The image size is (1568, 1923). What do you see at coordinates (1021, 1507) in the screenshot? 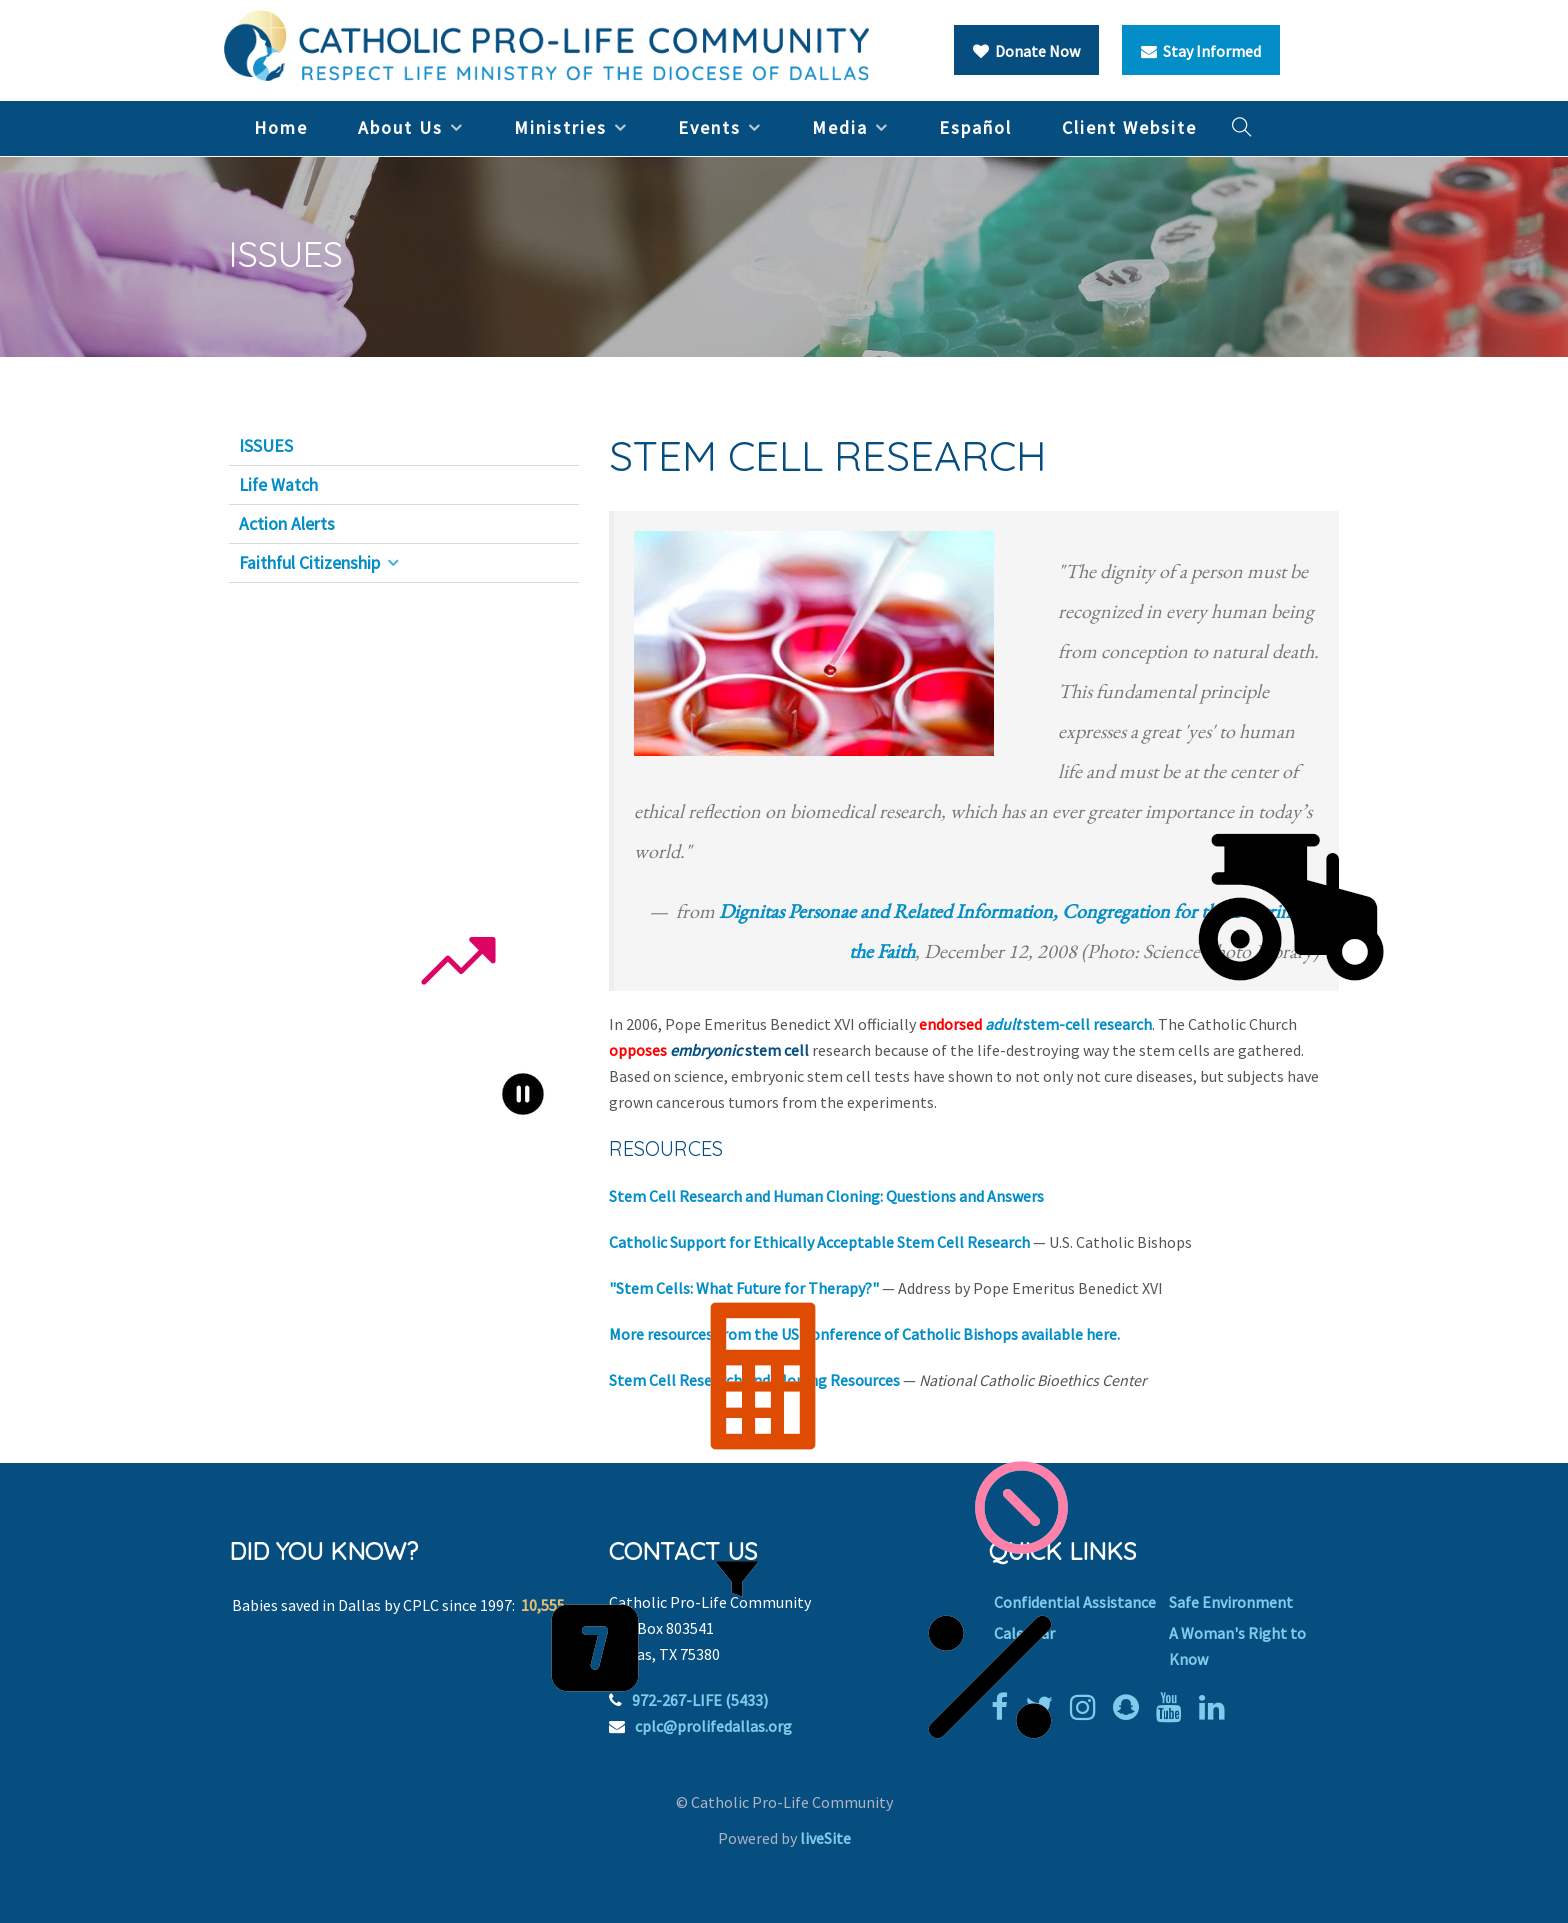
I see `indicates a forbidden or prohibited action` at bounding box center [1021, 1507].